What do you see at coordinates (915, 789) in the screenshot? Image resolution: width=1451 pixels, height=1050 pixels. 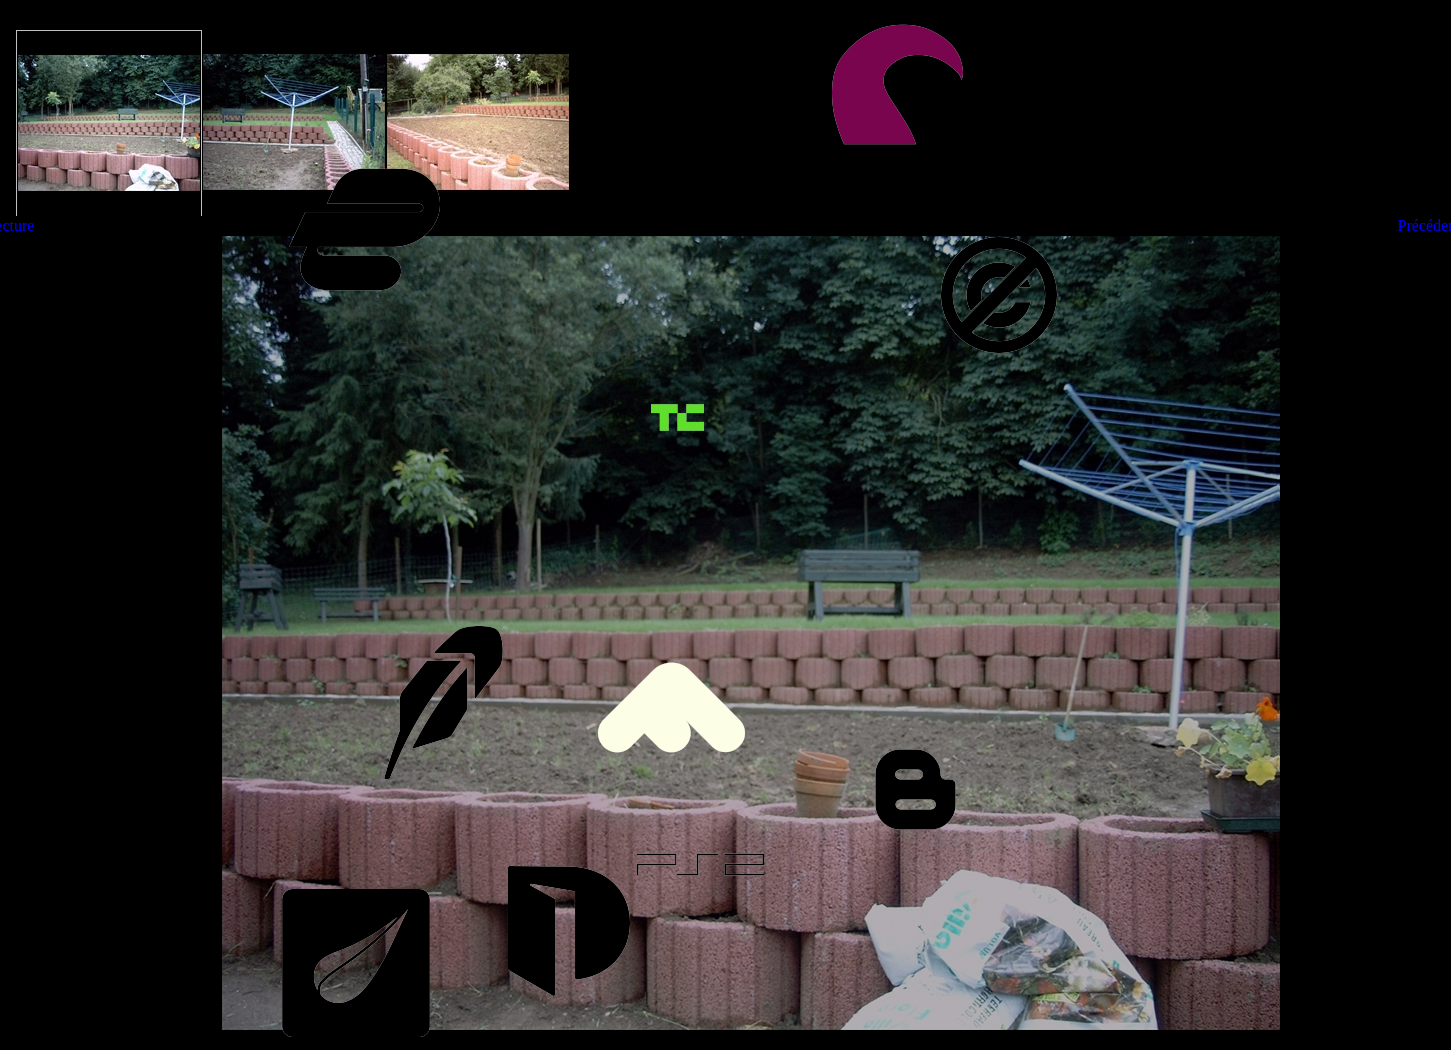 I see `open the Blogger app` at bounding box center [915, 789].